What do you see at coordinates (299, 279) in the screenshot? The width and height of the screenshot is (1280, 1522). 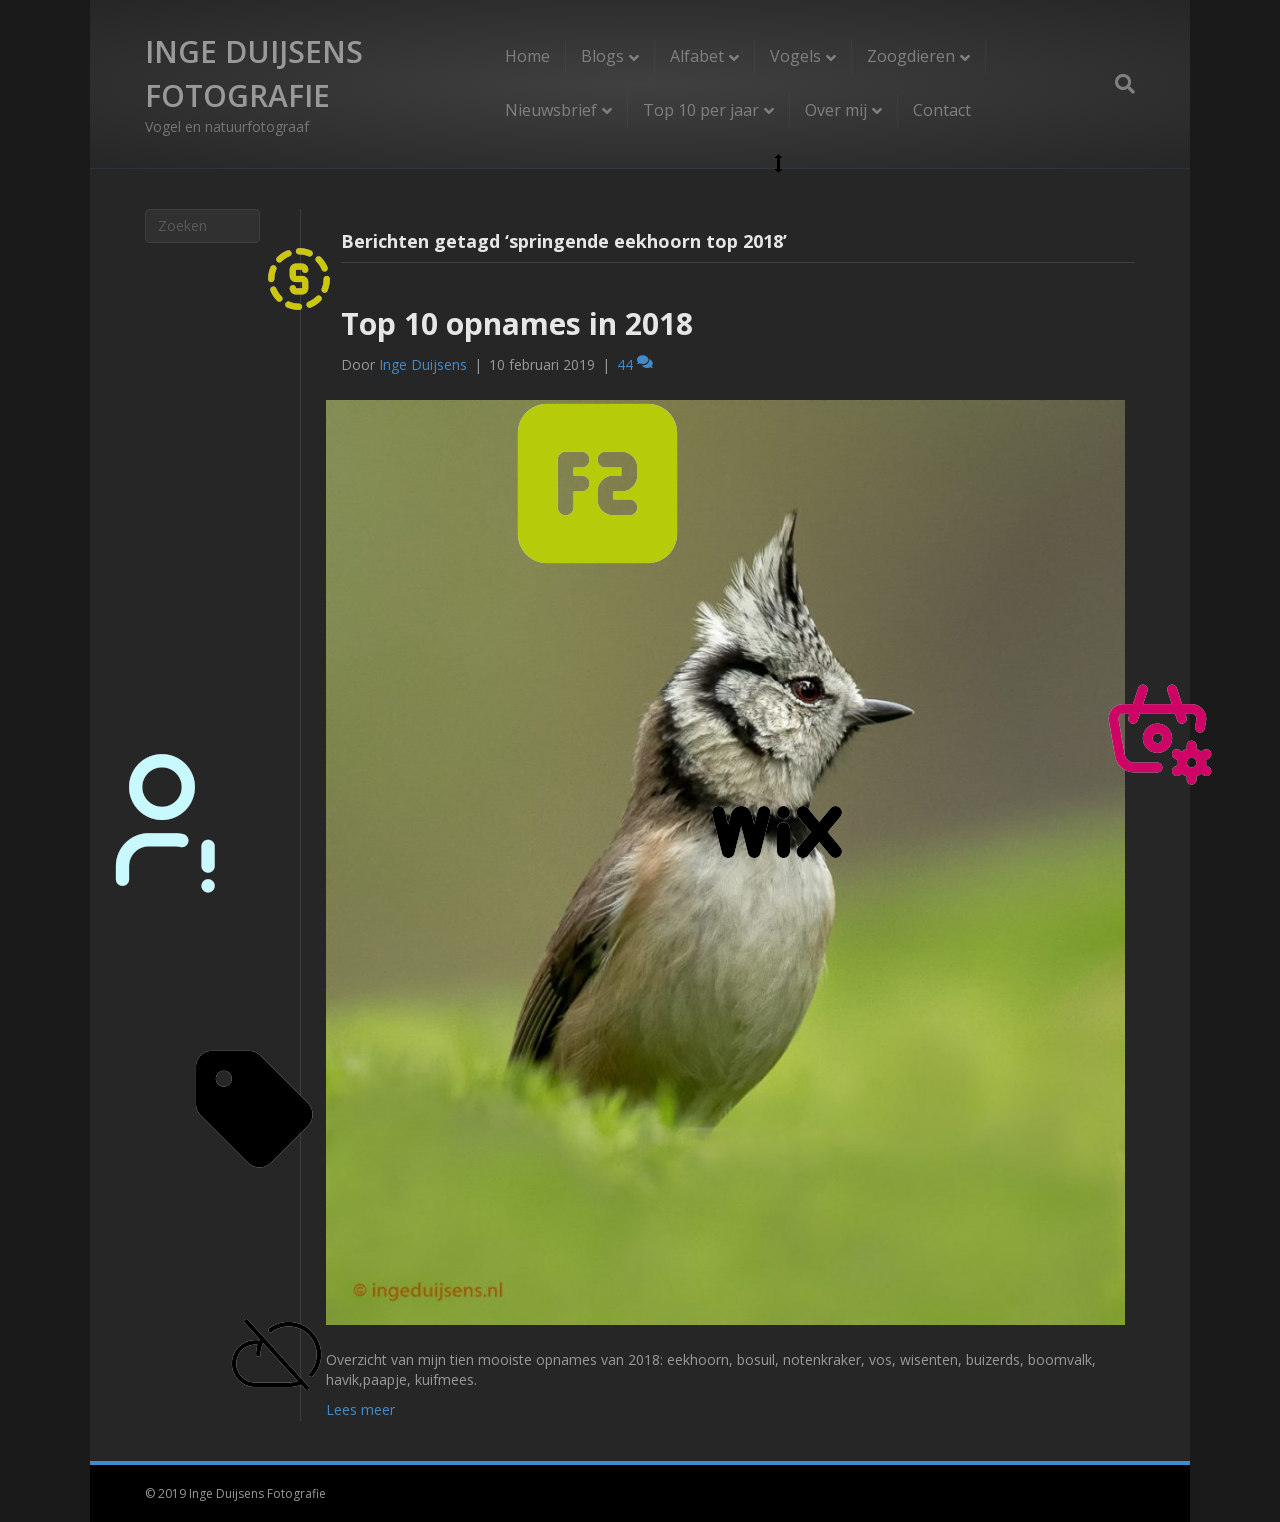 I see `indicates a pending or in-progress sync status` at bounding box center [299, 279].